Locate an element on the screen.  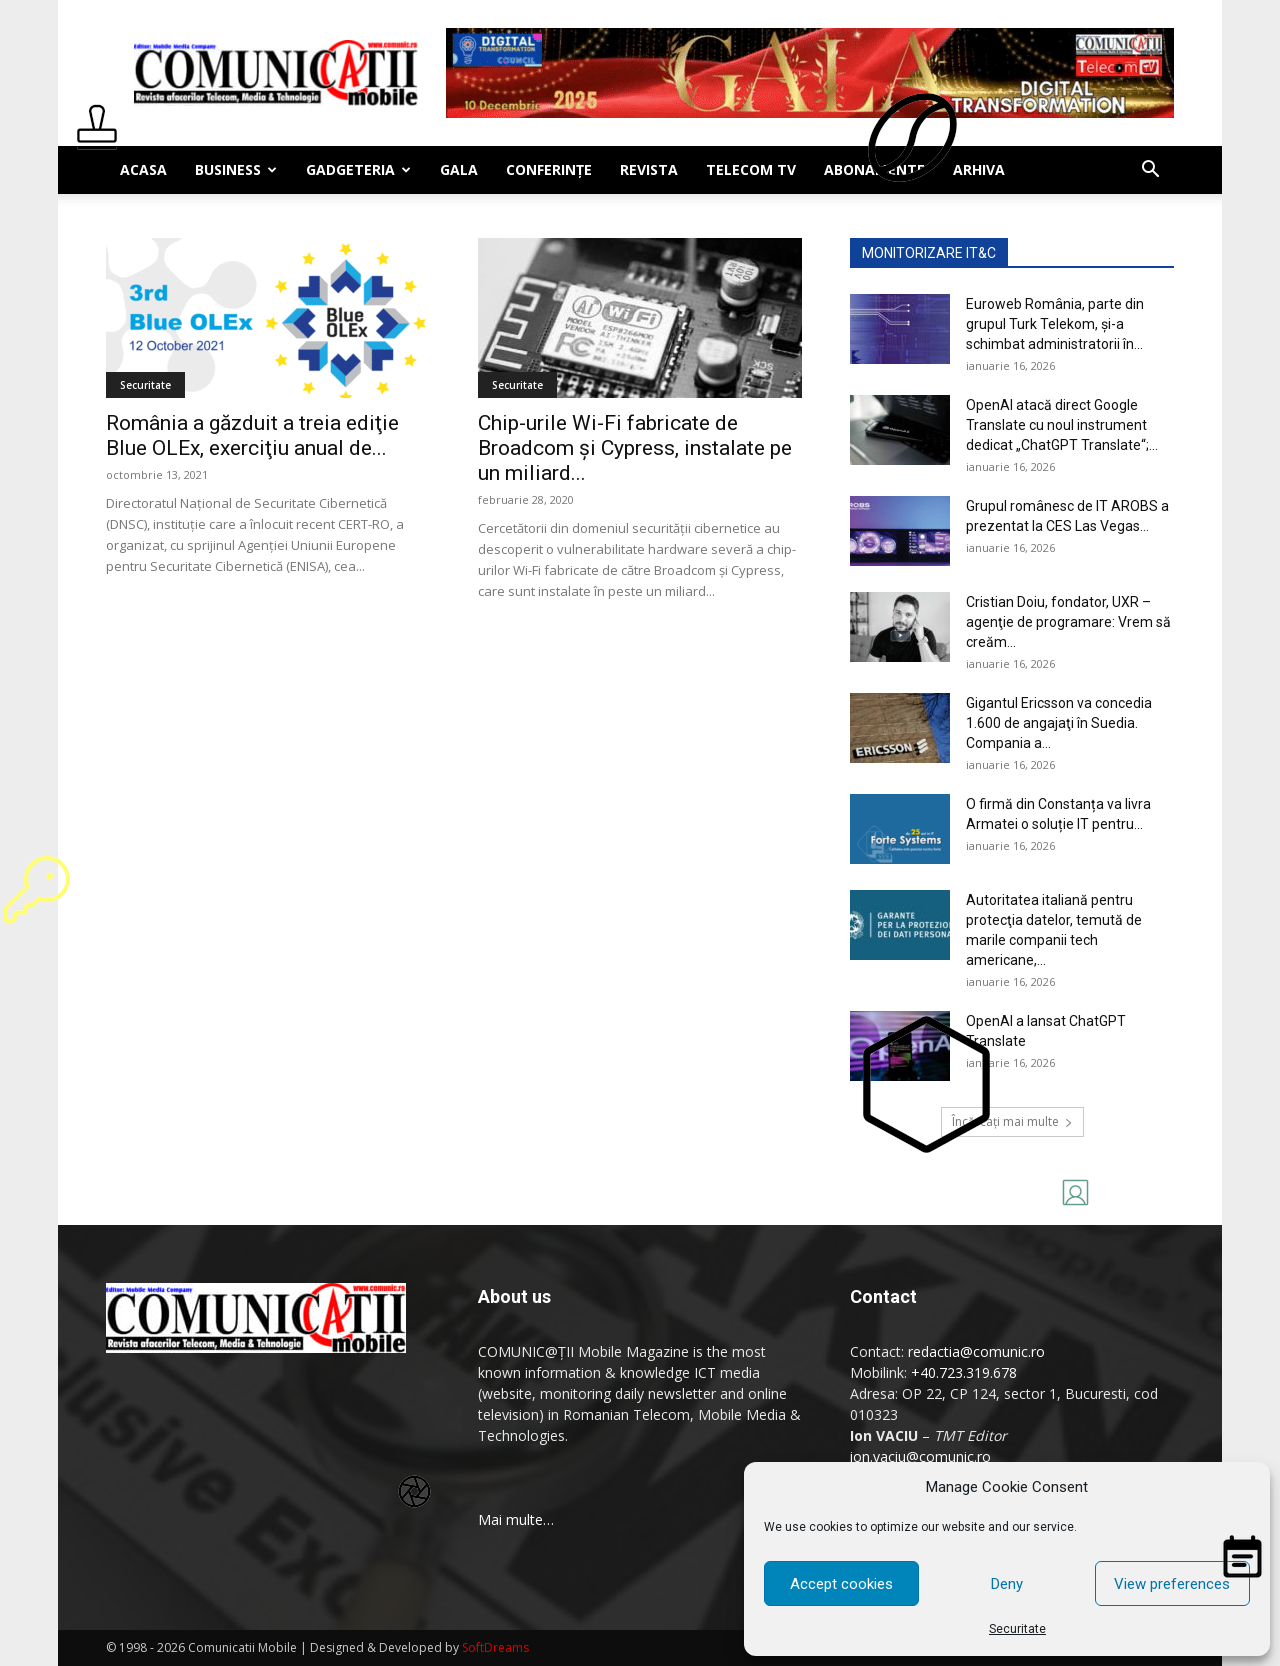
access account security settings is located at coordinates (36, 889).